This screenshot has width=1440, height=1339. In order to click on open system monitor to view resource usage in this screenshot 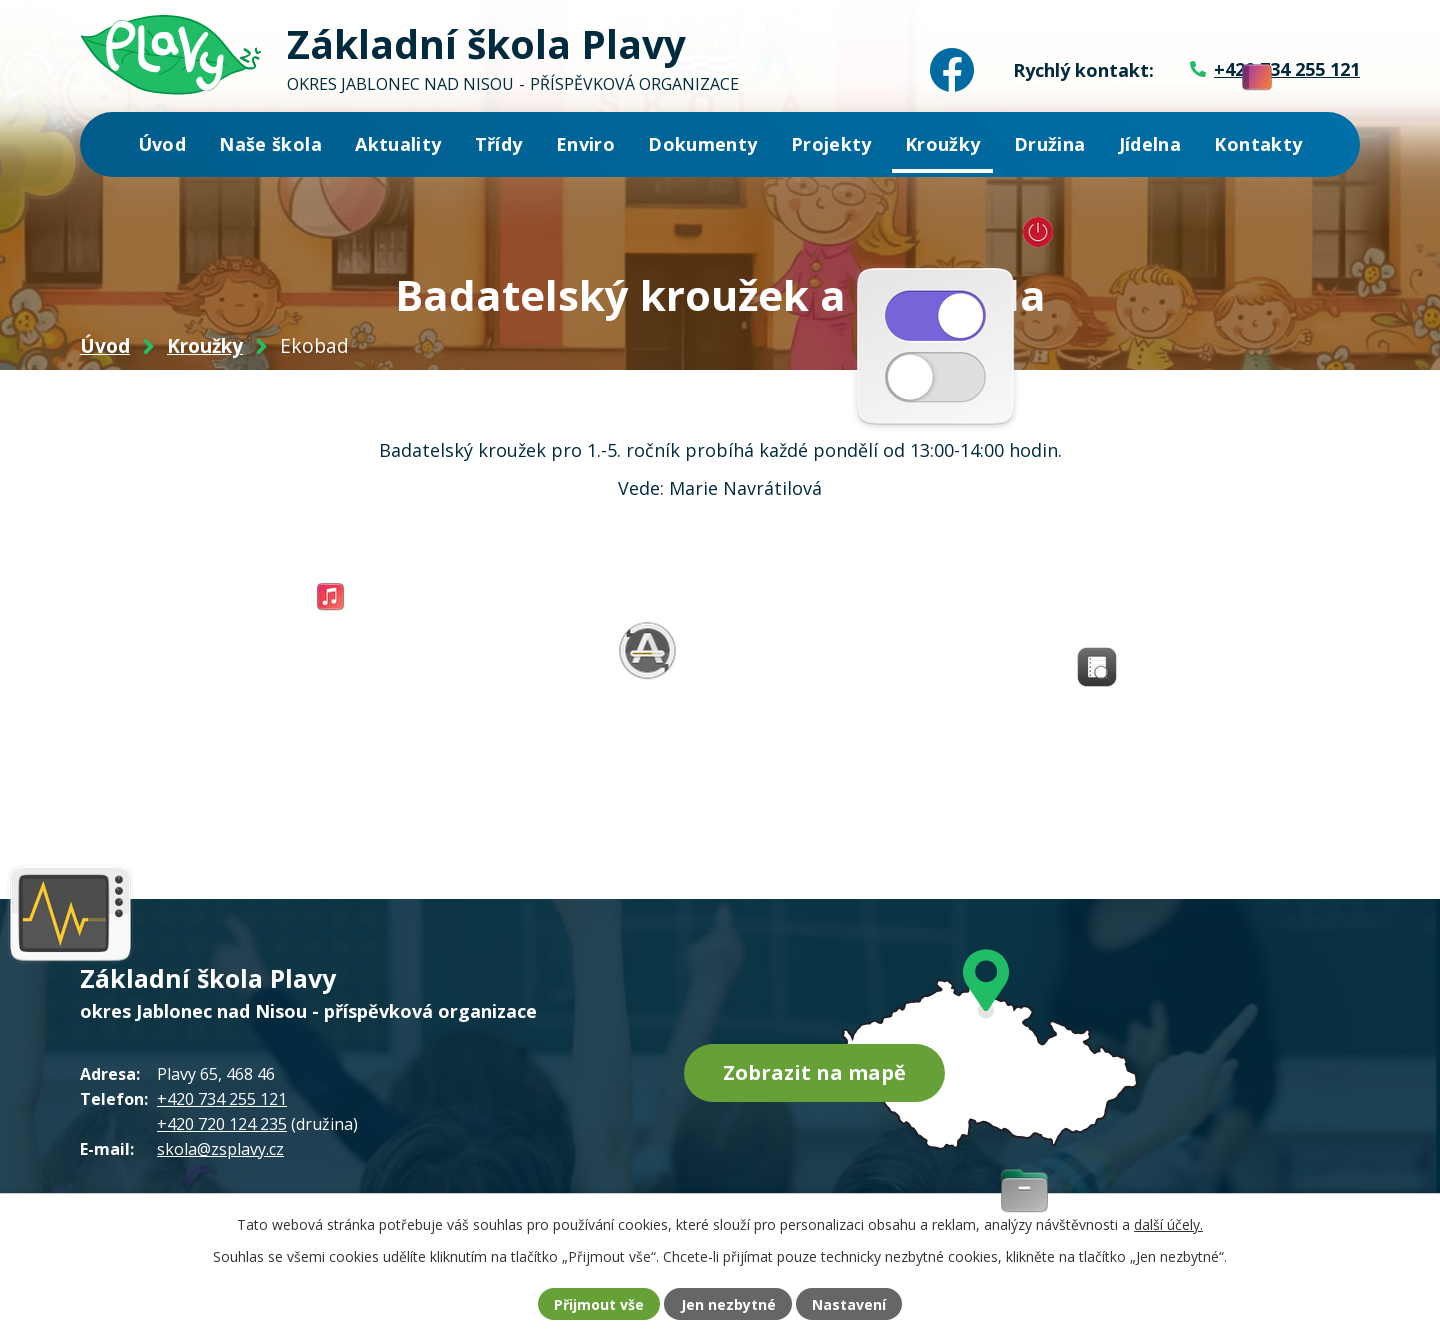, I will do `click(70, 913)`.